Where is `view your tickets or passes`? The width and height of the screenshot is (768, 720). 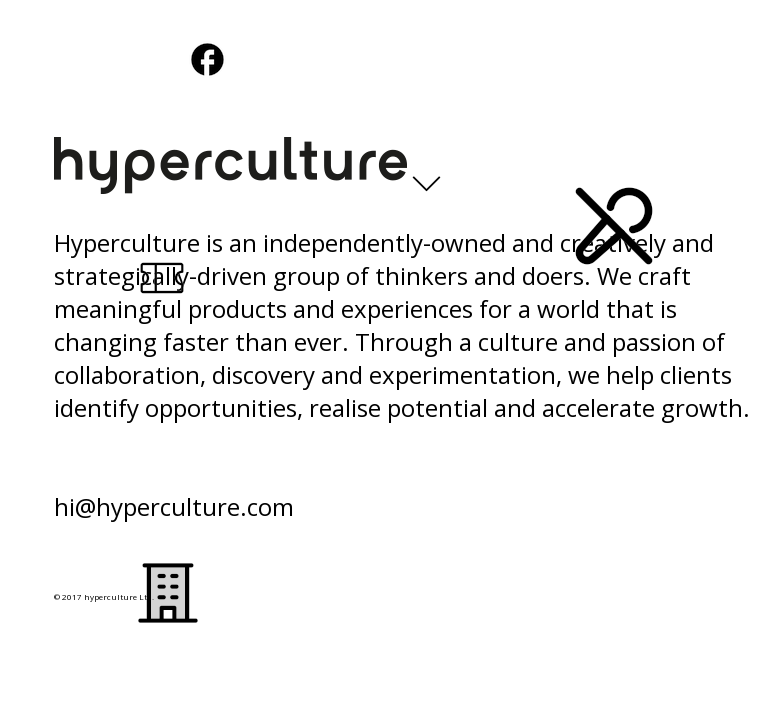
view your tickets or passes is located at coordinates (162, 278).